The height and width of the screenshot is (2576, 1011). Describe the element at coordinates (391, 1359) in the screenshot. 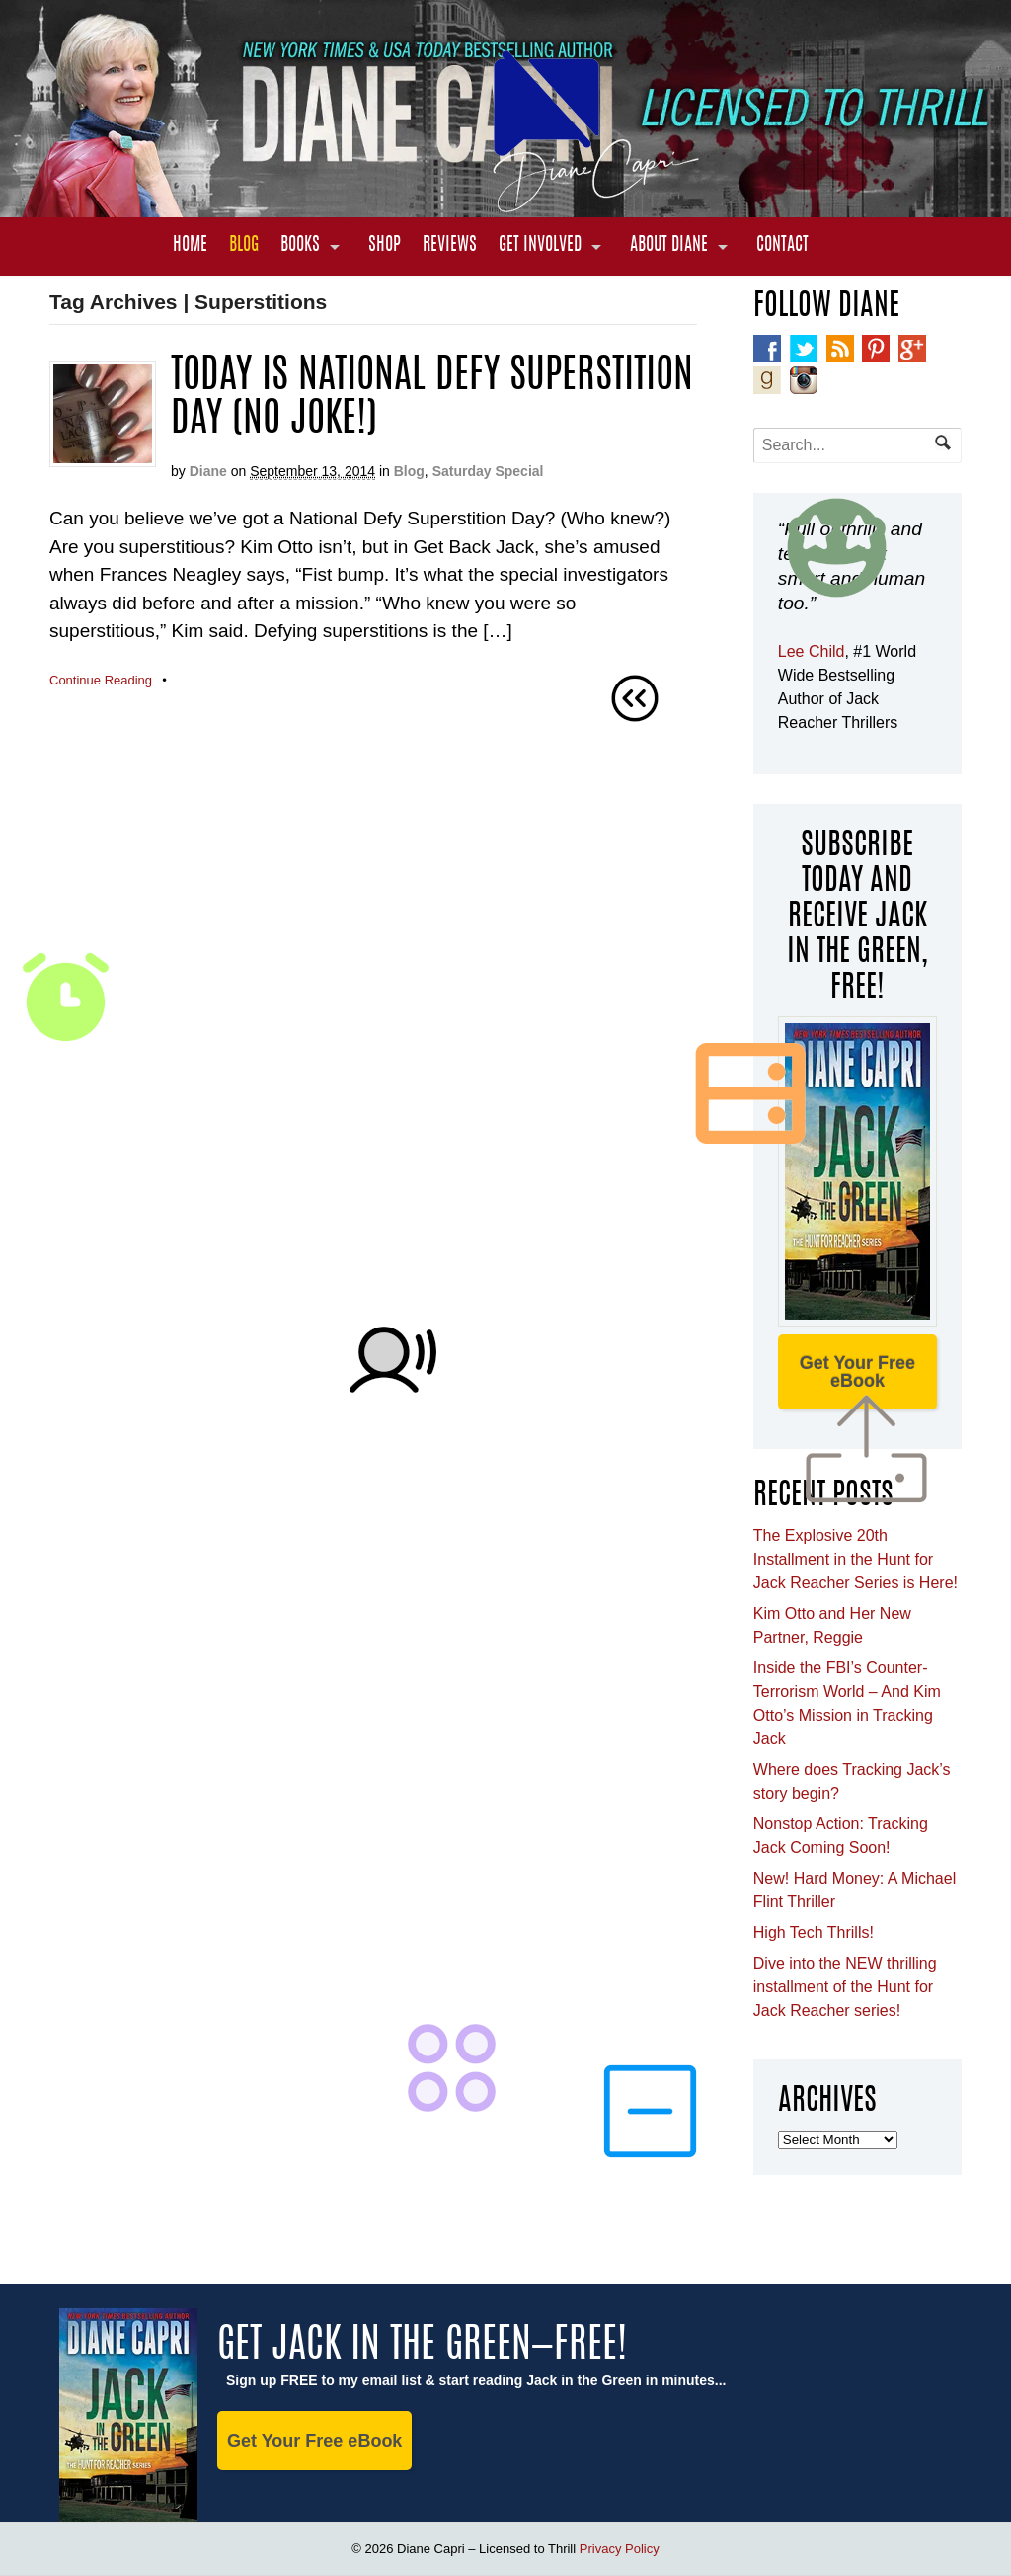

I see `user is speaking or broadcasting audio` at that location.